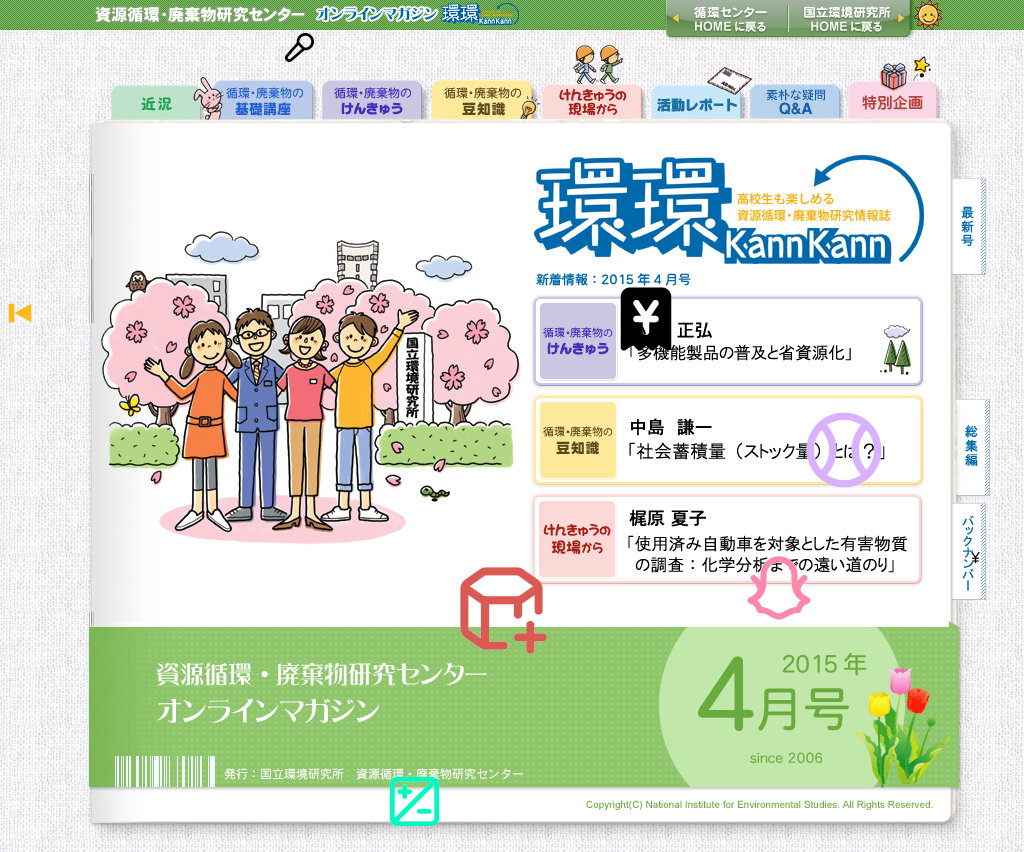 The image size is (1024, 852). I want to click on skip to previous track, so click(20, 313).